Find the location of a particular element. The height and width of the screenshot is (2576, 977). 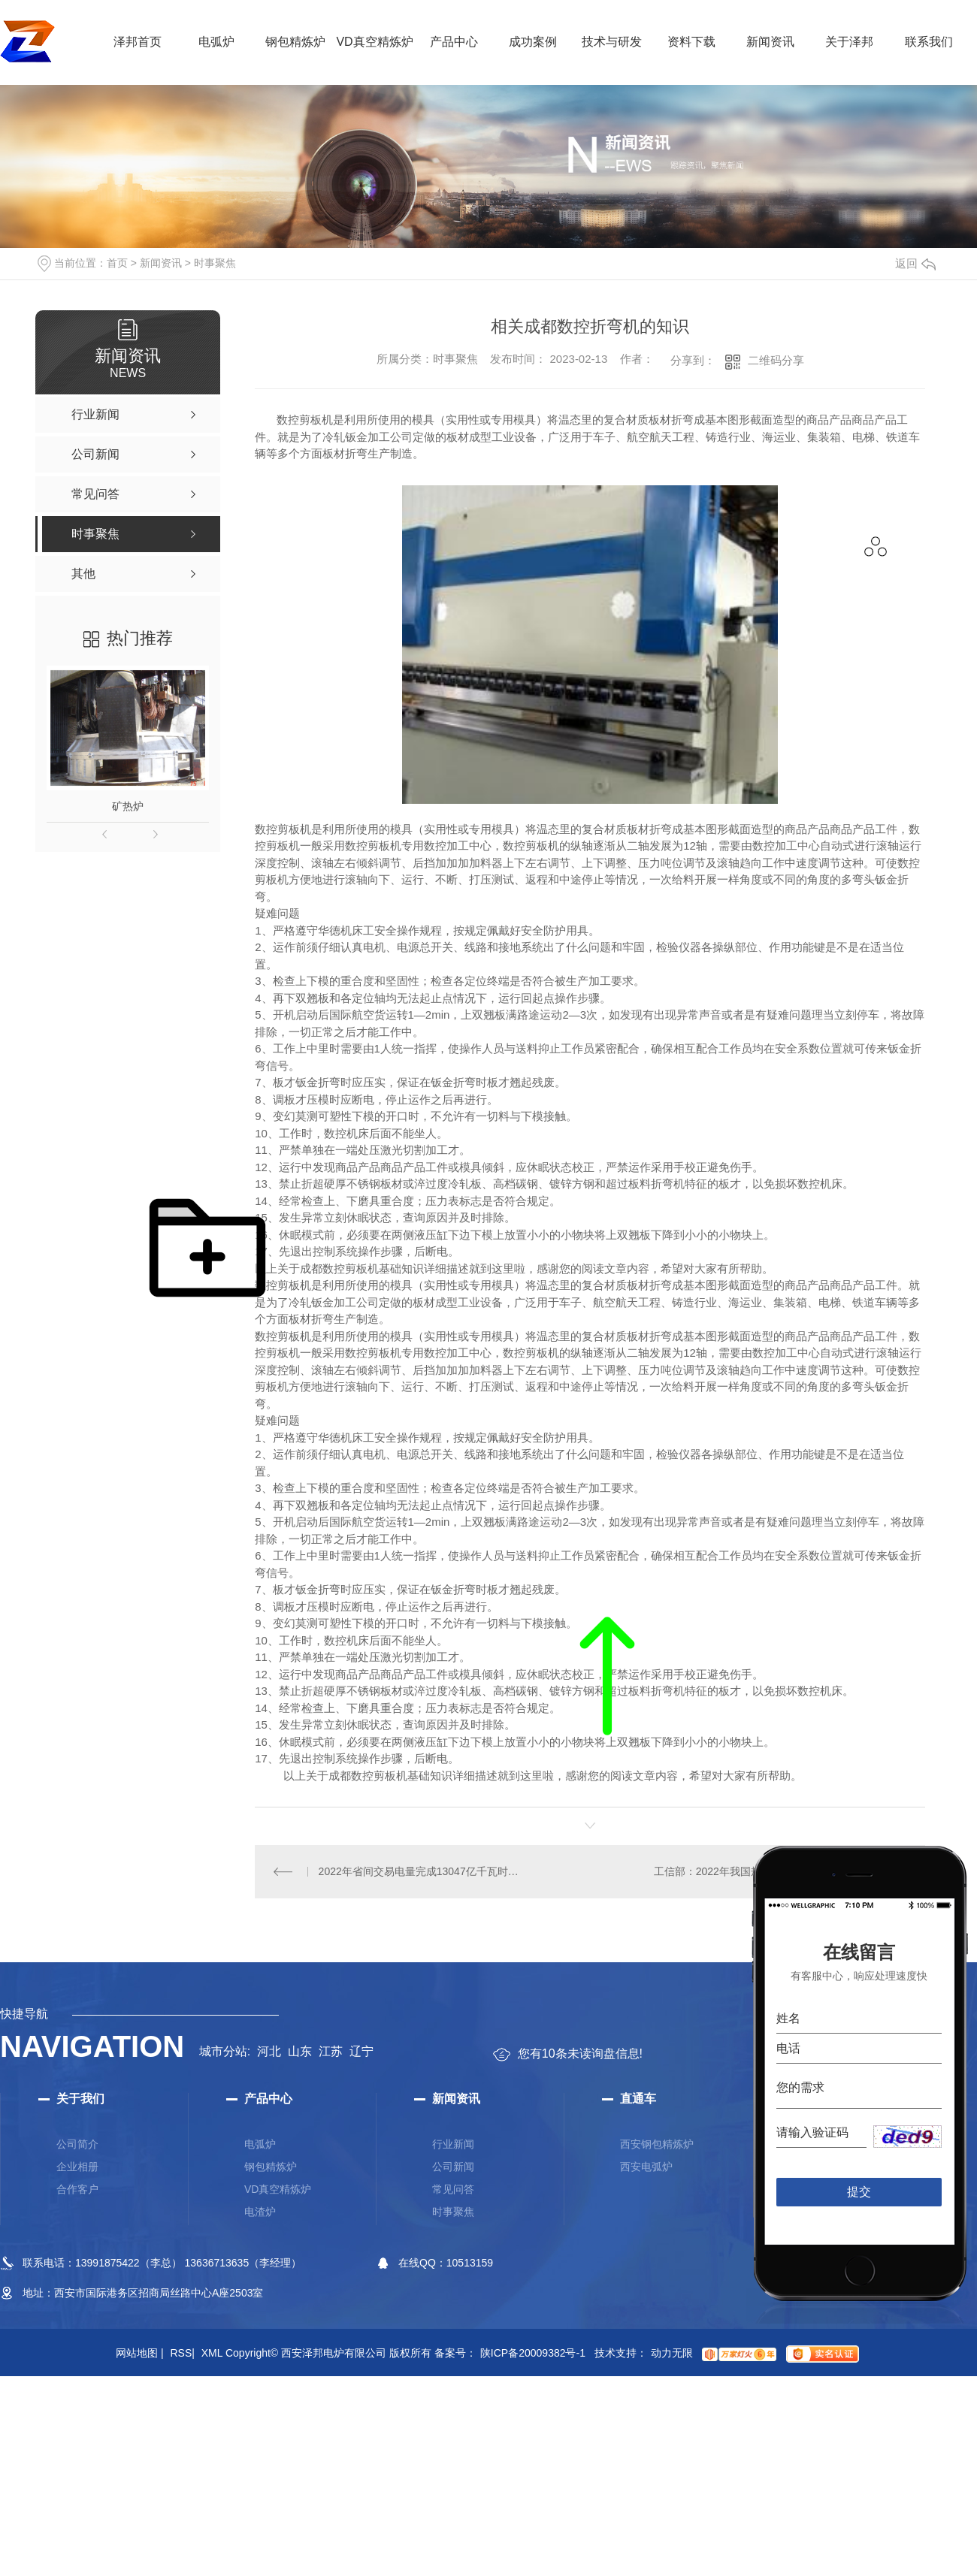

scroll to top of page is located at coordinates (607, 1676).